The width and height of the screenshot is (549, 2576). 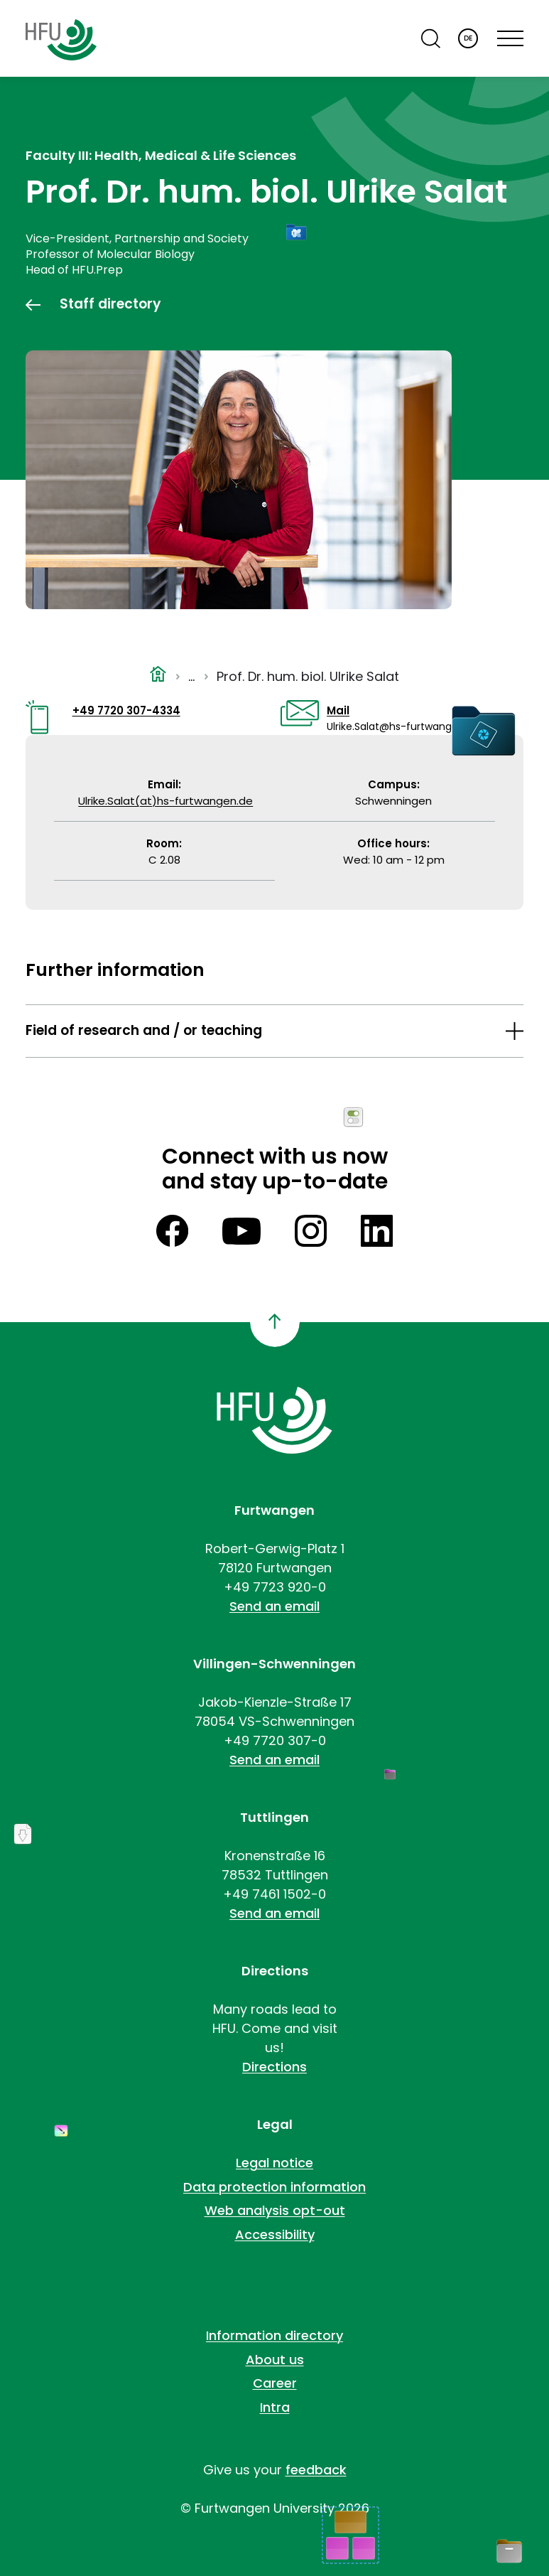 I want to click on open adobe photoshop elements project folder, so click(x=483, y=732).